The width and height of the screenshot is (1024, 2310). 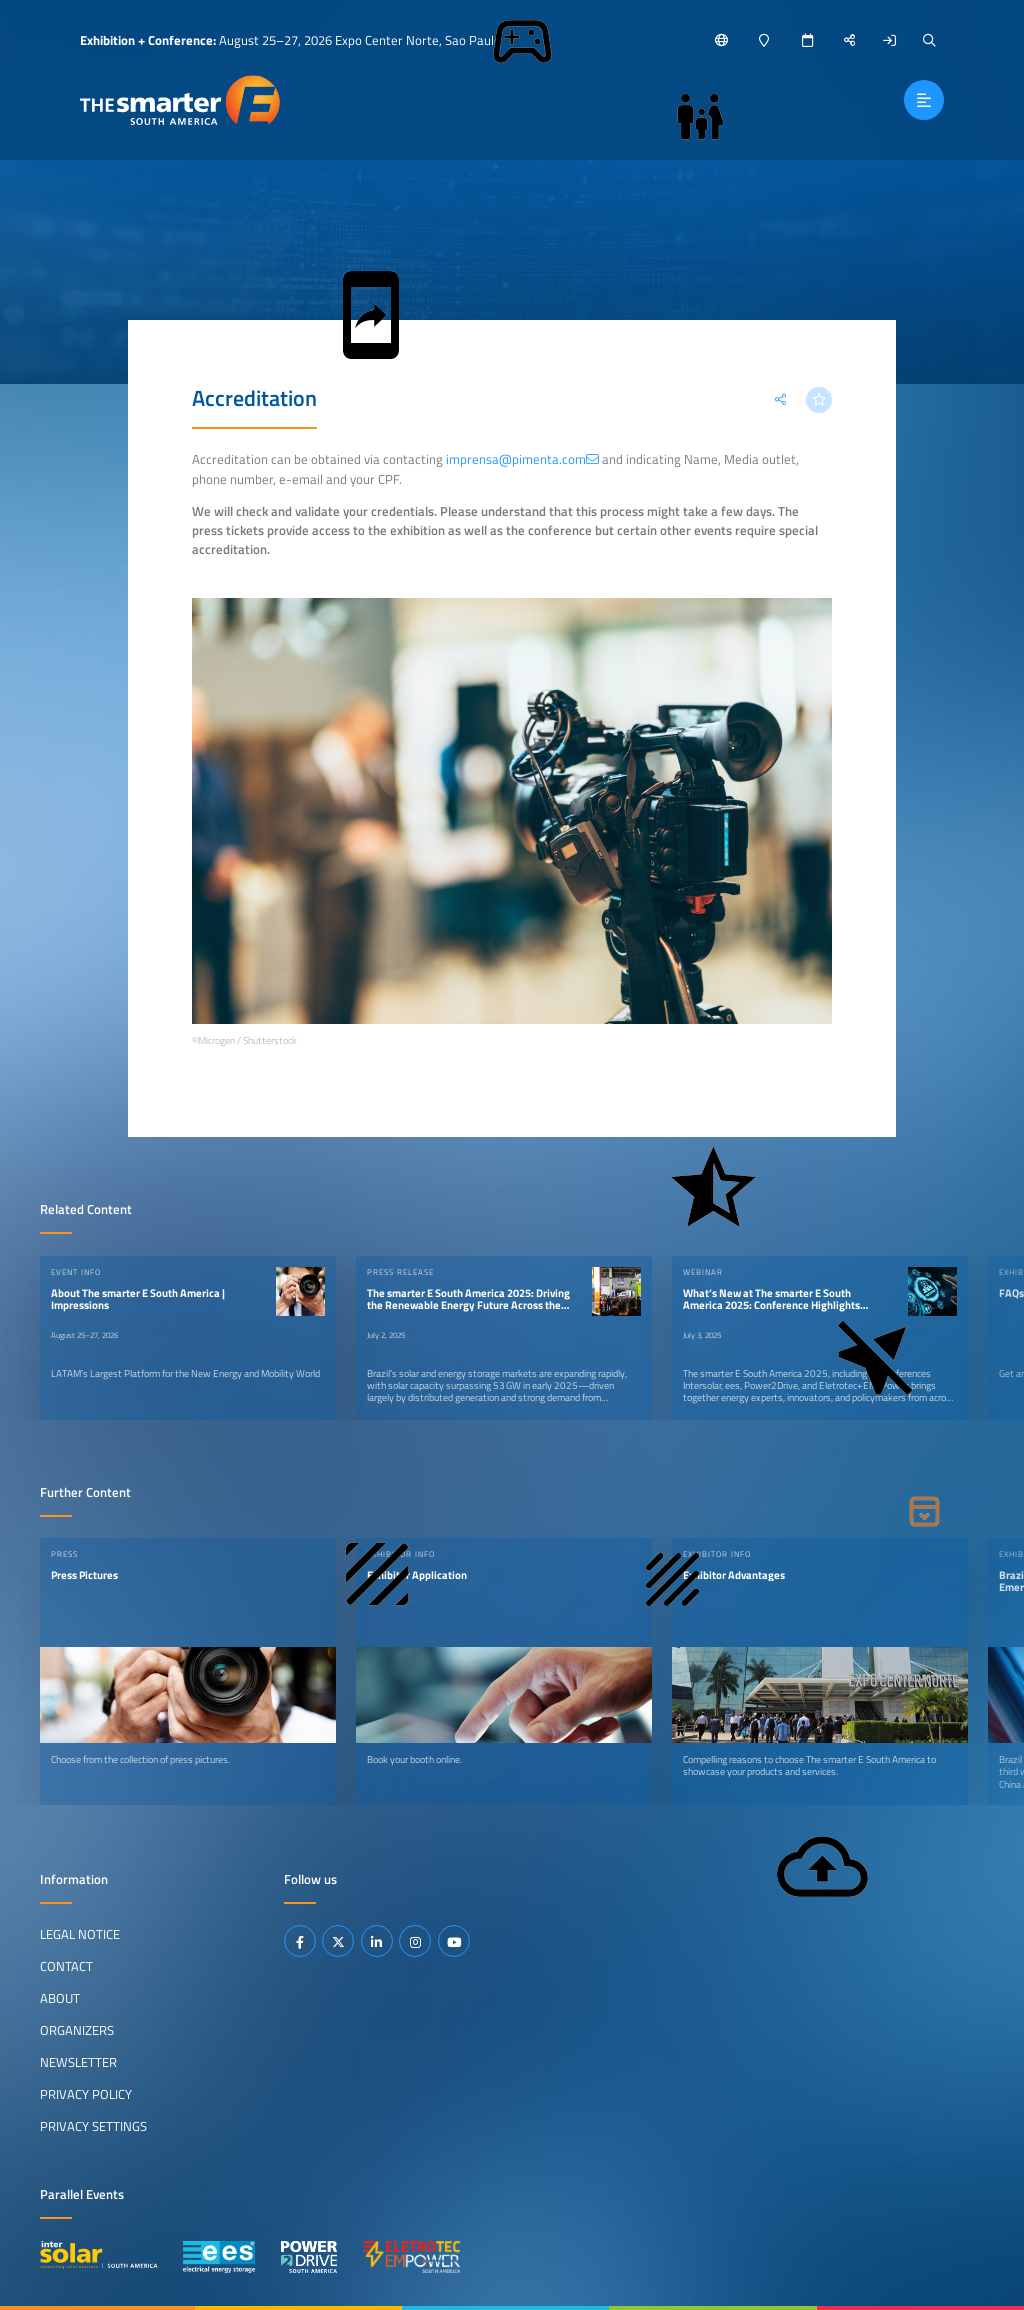 I want to click on indicates family restroom availability, so click(x=700, y=116).